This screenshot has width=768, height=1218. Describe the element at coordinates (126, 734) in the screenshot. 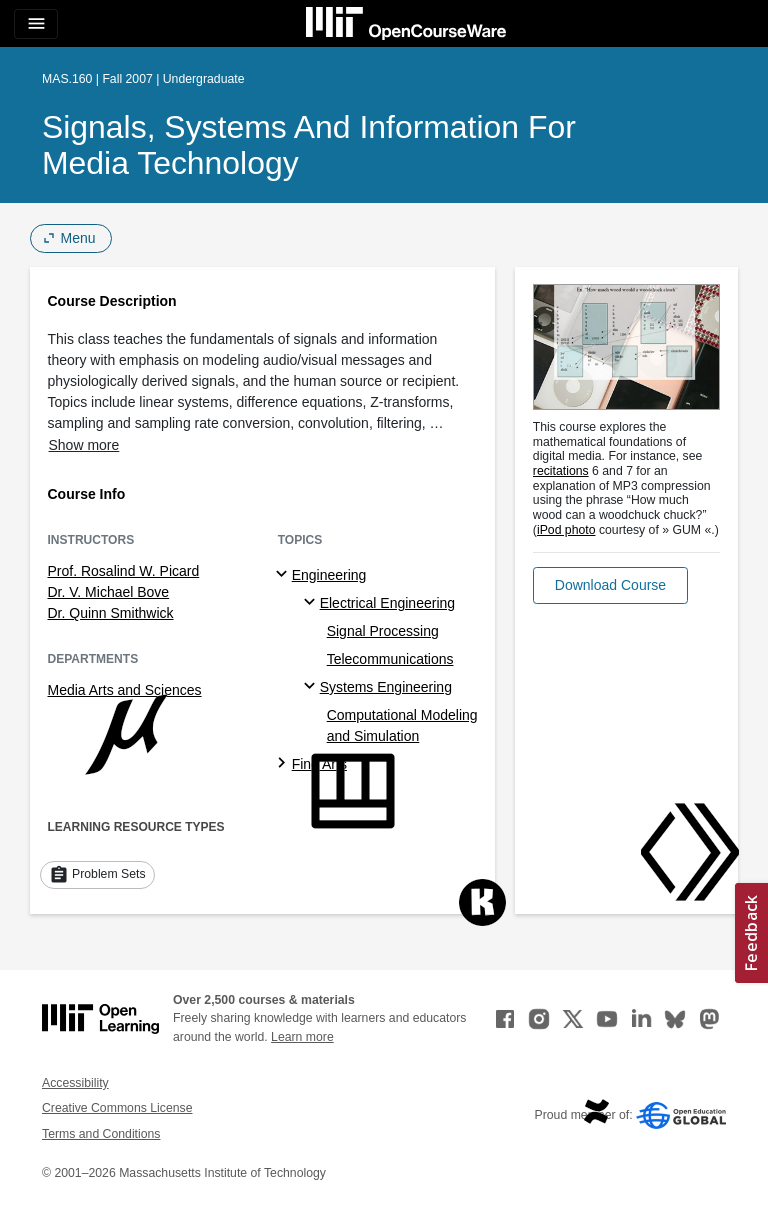

I see `open MicroStation application` at that location.